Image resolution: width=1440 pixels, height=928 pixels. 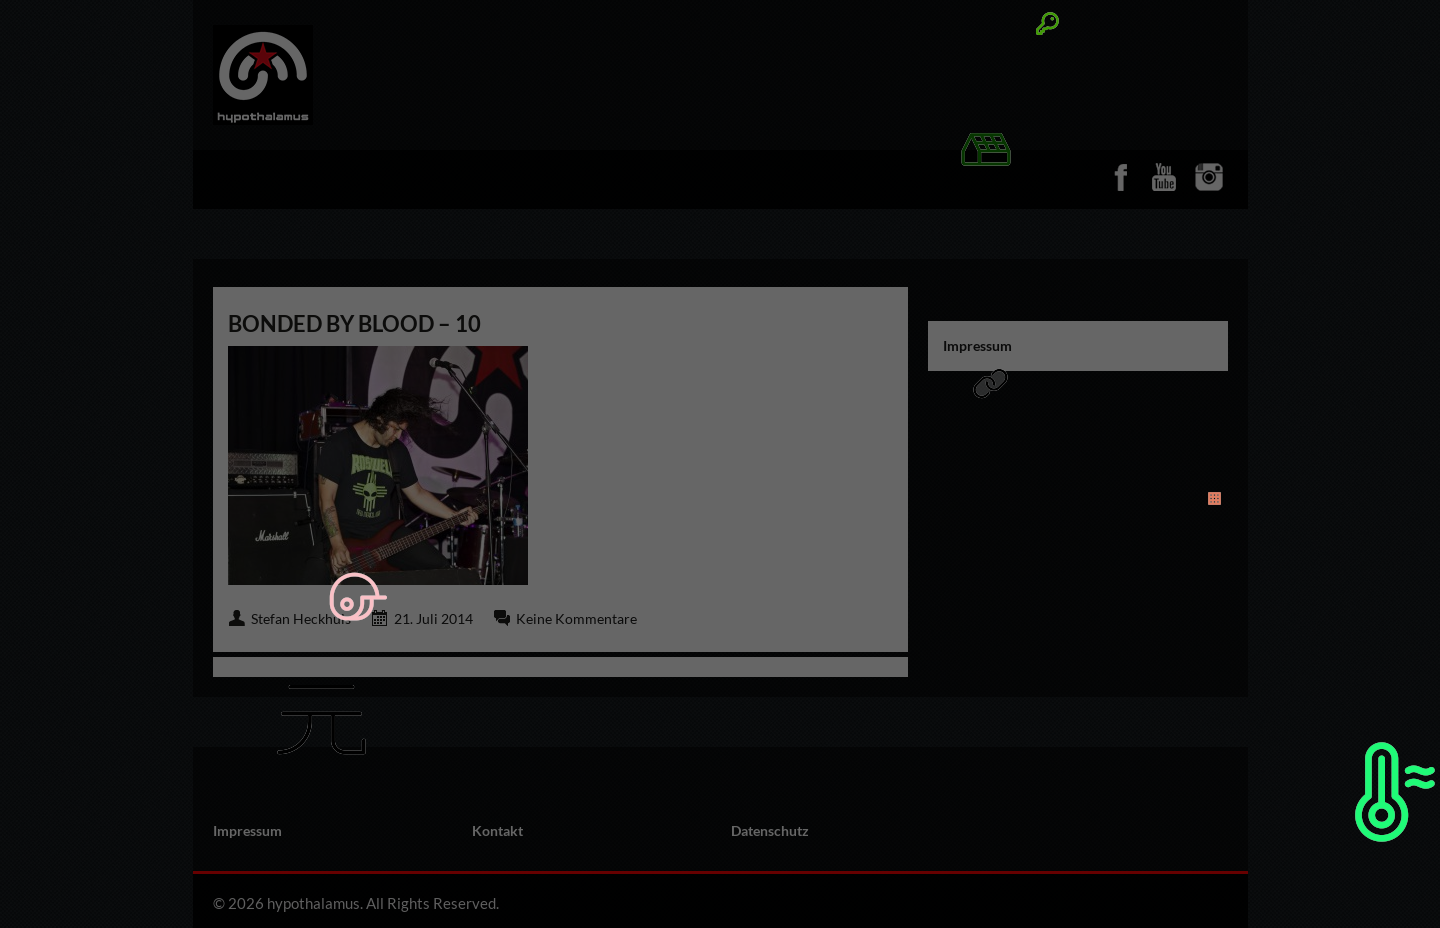 What do you see at coordinates (356, 597) in the screenshot?
I see `access baseball or sports settings` at bounding box center [356, 597].